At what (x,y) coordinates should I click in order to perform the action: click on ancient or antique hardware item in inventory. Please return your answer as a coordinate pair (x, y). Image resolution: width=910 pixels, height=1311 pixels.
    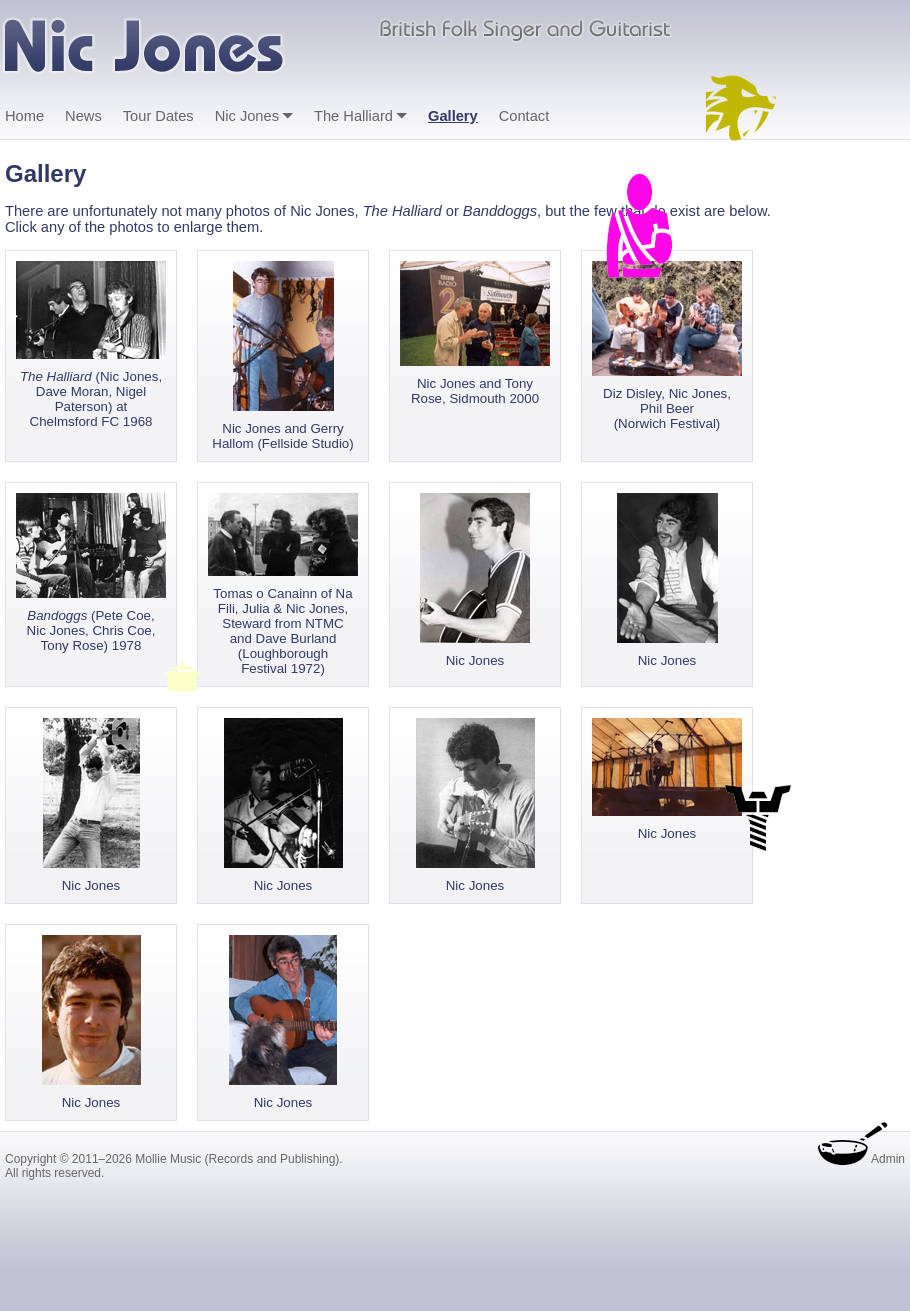
    Looking at the image, I should click on (758, 818).